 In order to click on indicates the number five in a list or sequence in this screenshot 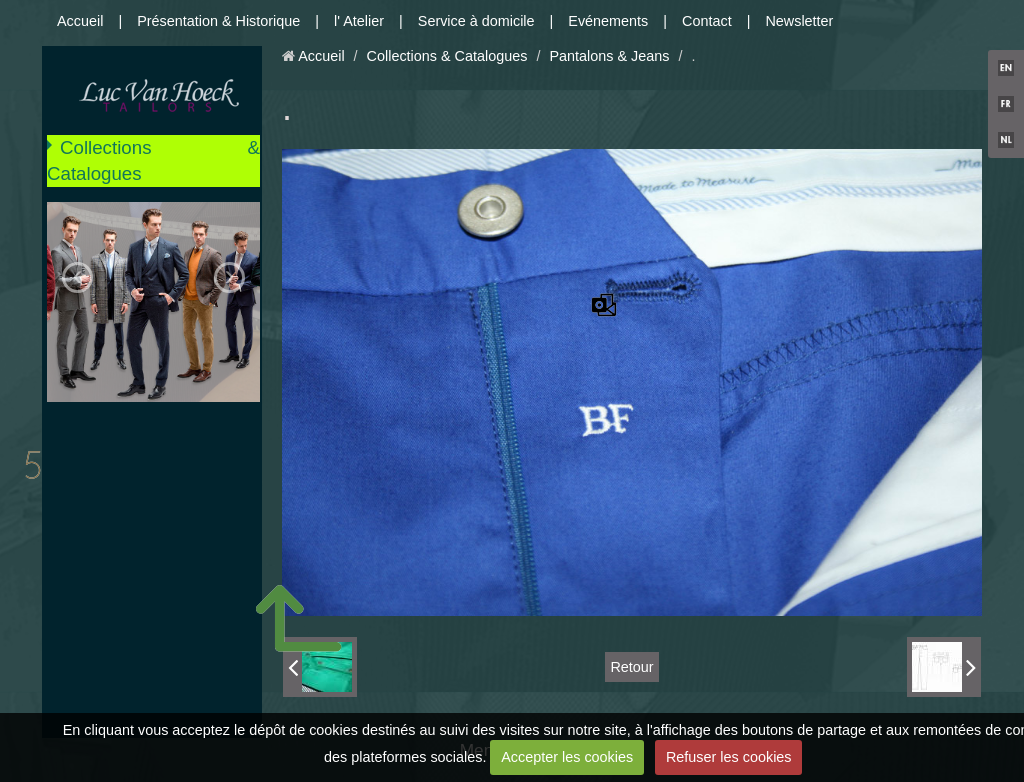, I will do `click(33, 465)`.